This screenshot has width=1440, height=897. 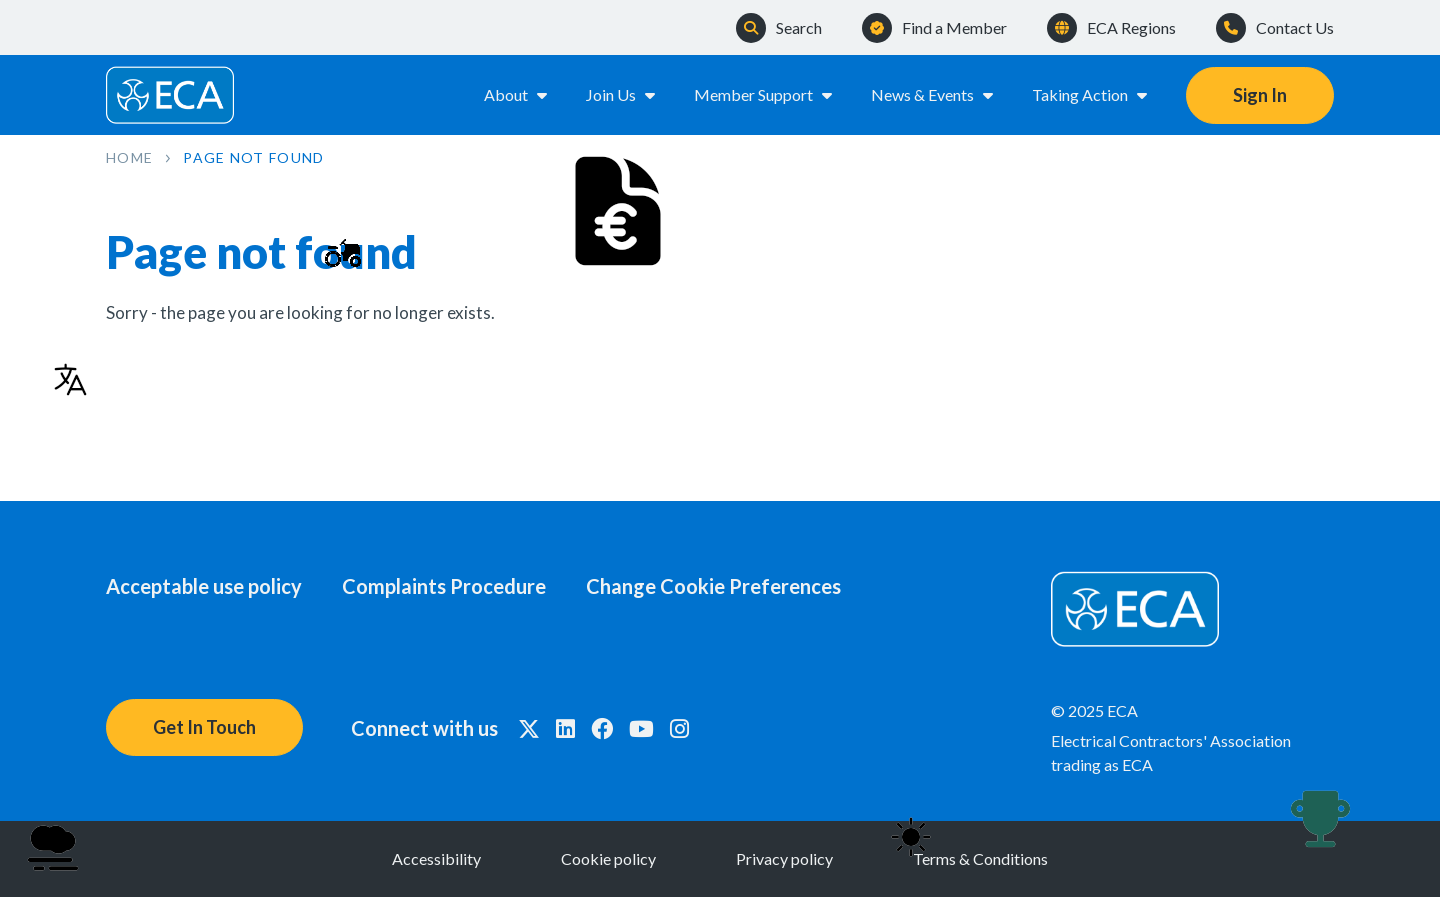 I want to click on access agricultural or farming features, so click(x=343, y=254).